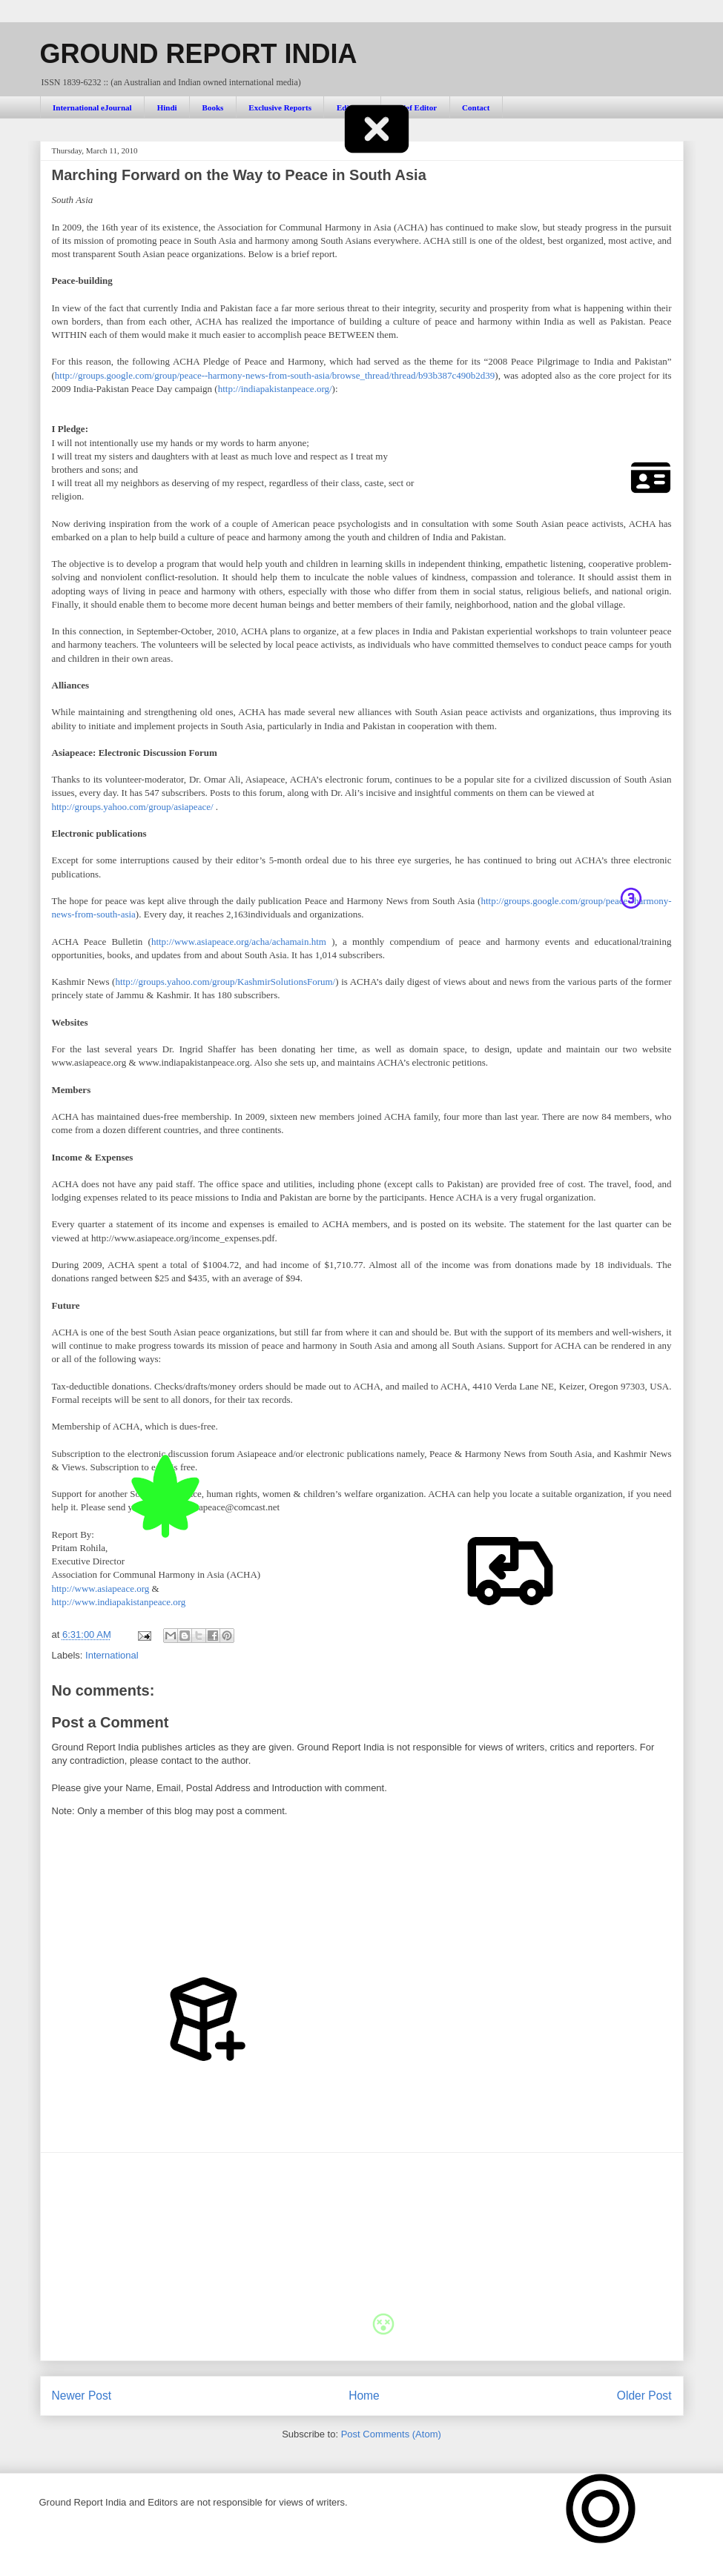 This screenshot has width=723, height=2576. Describe the element at coordinates (650, 477) in the screenshot. I see `view your profile or identity information` at that location.